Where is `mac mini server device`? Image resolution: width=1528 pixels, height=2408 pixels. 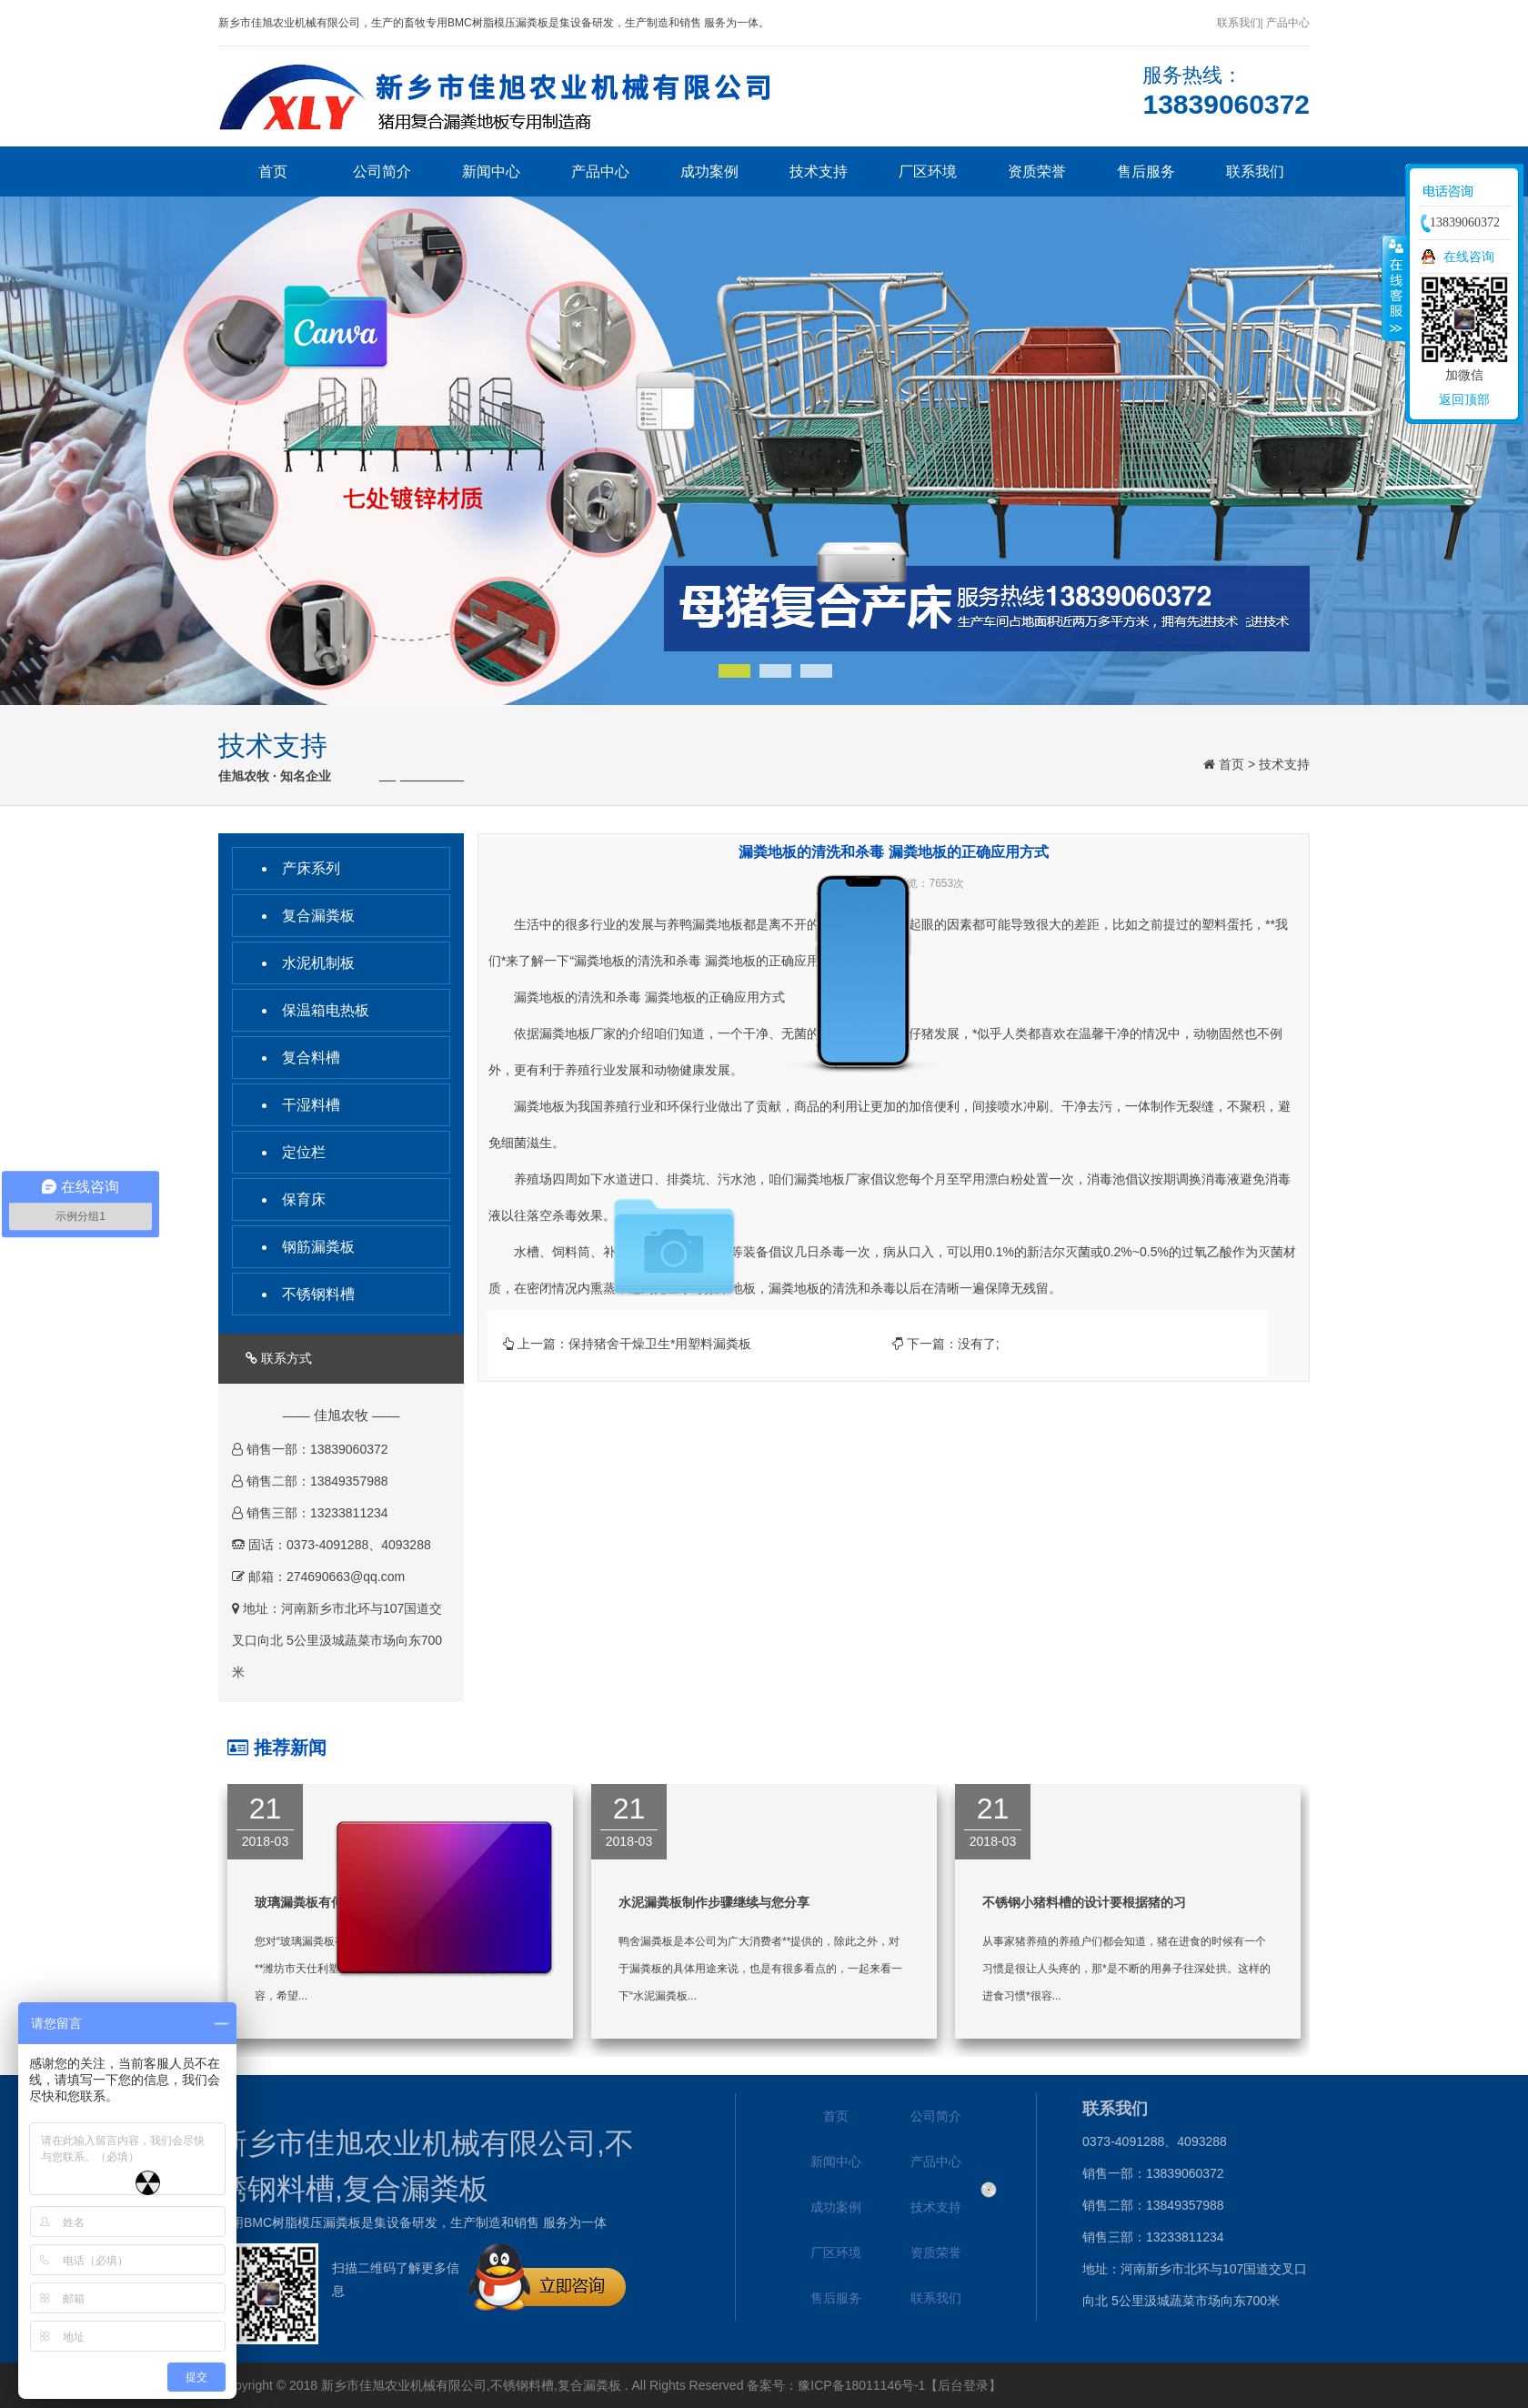 mac mini server device is located at coordinates (861, 555).